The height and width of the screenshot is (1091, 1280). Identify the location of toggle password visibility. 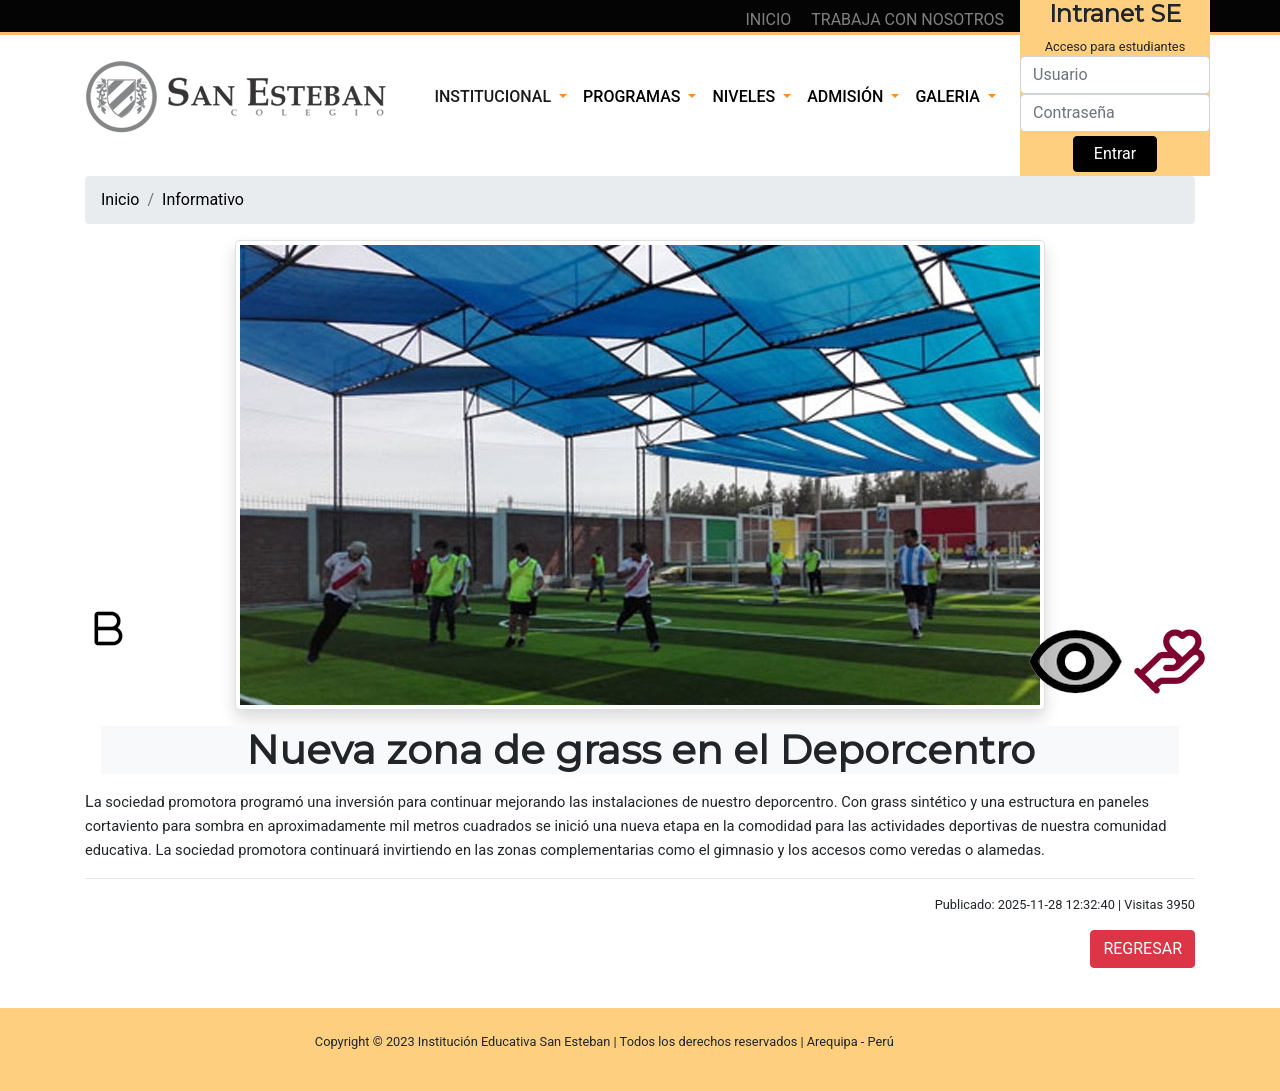
(1075, 661).